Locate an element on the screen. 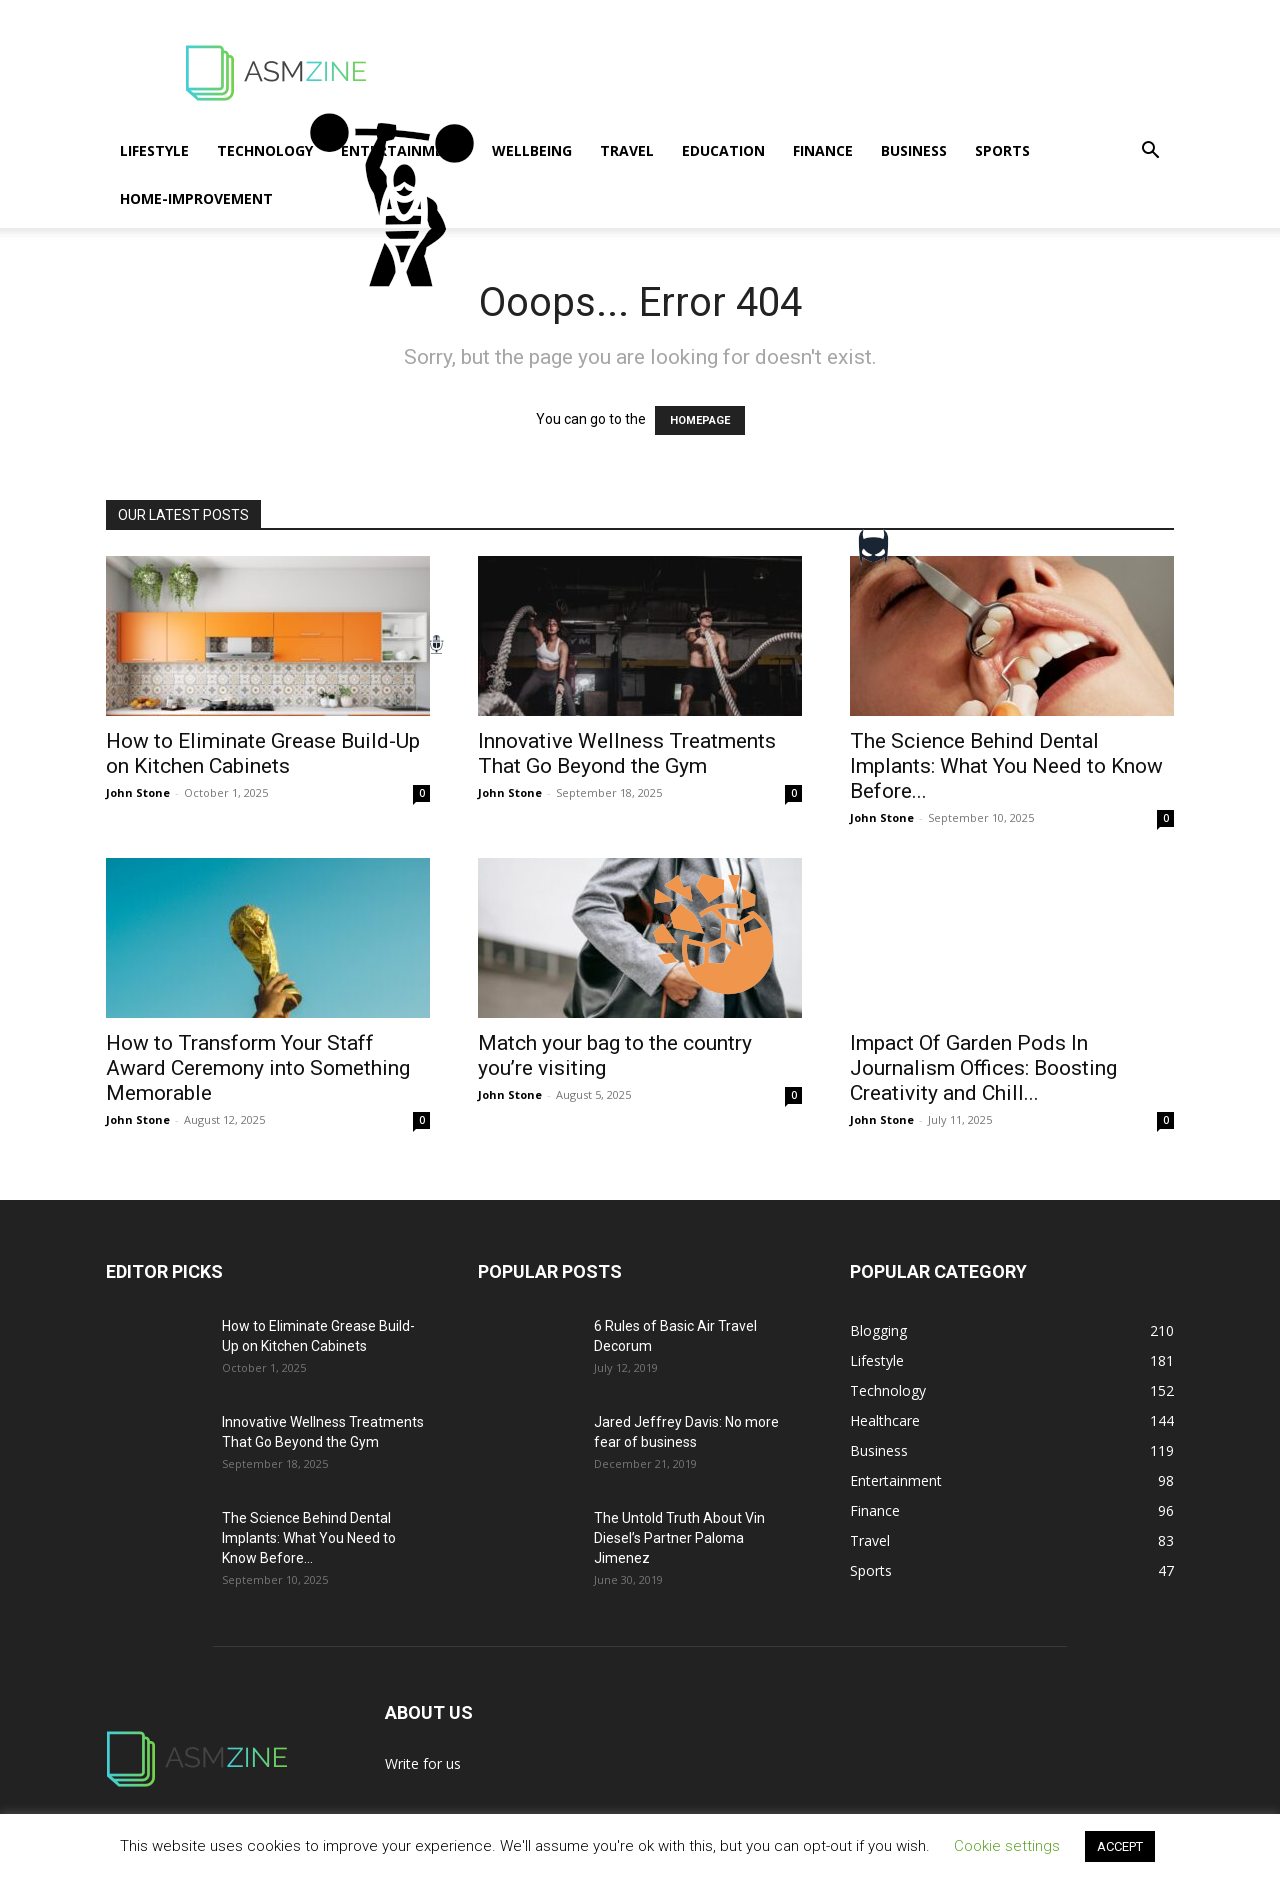 This screenshot has height=1879, width=1280. access voice recording features is located at coordinates (436, 644).